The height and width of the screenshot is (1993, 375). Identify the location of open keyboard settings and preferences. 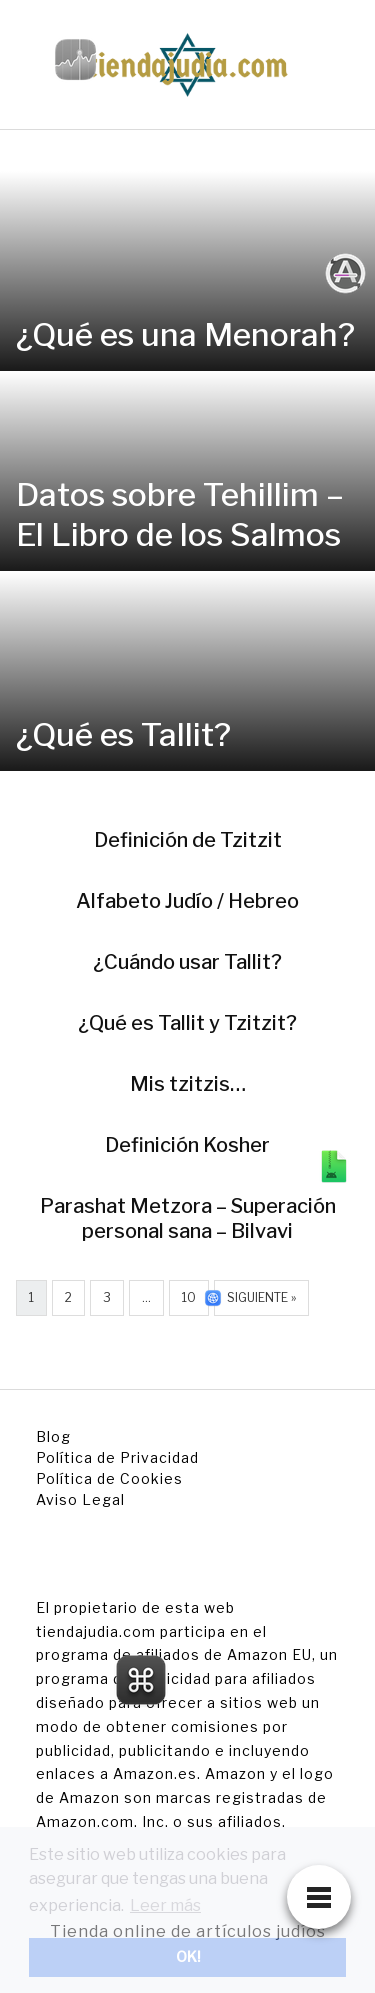
(141, 1680).